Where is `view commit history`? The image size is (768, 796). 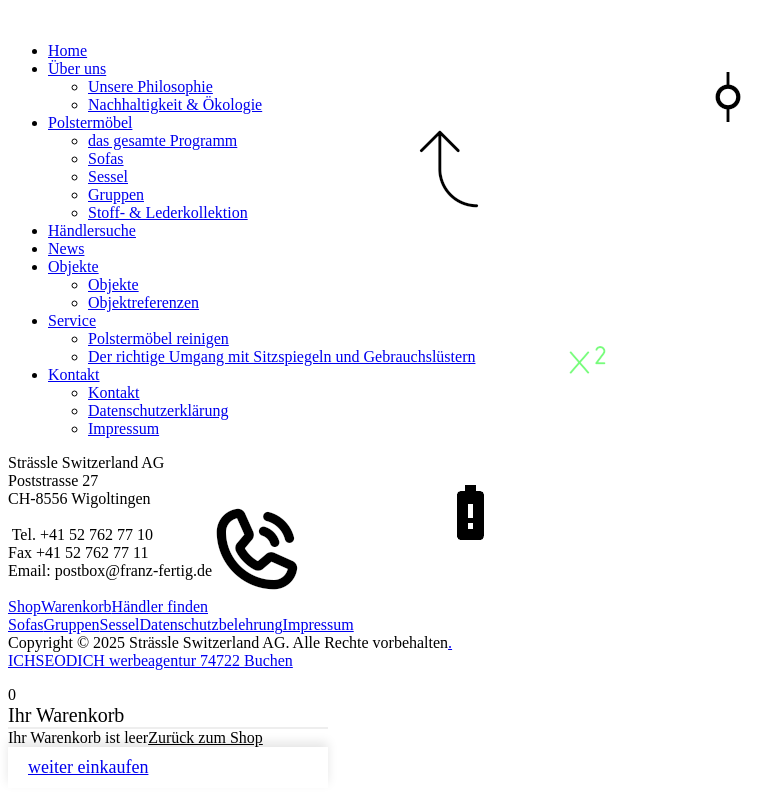
view commit history is located at coordinates (728, 97).